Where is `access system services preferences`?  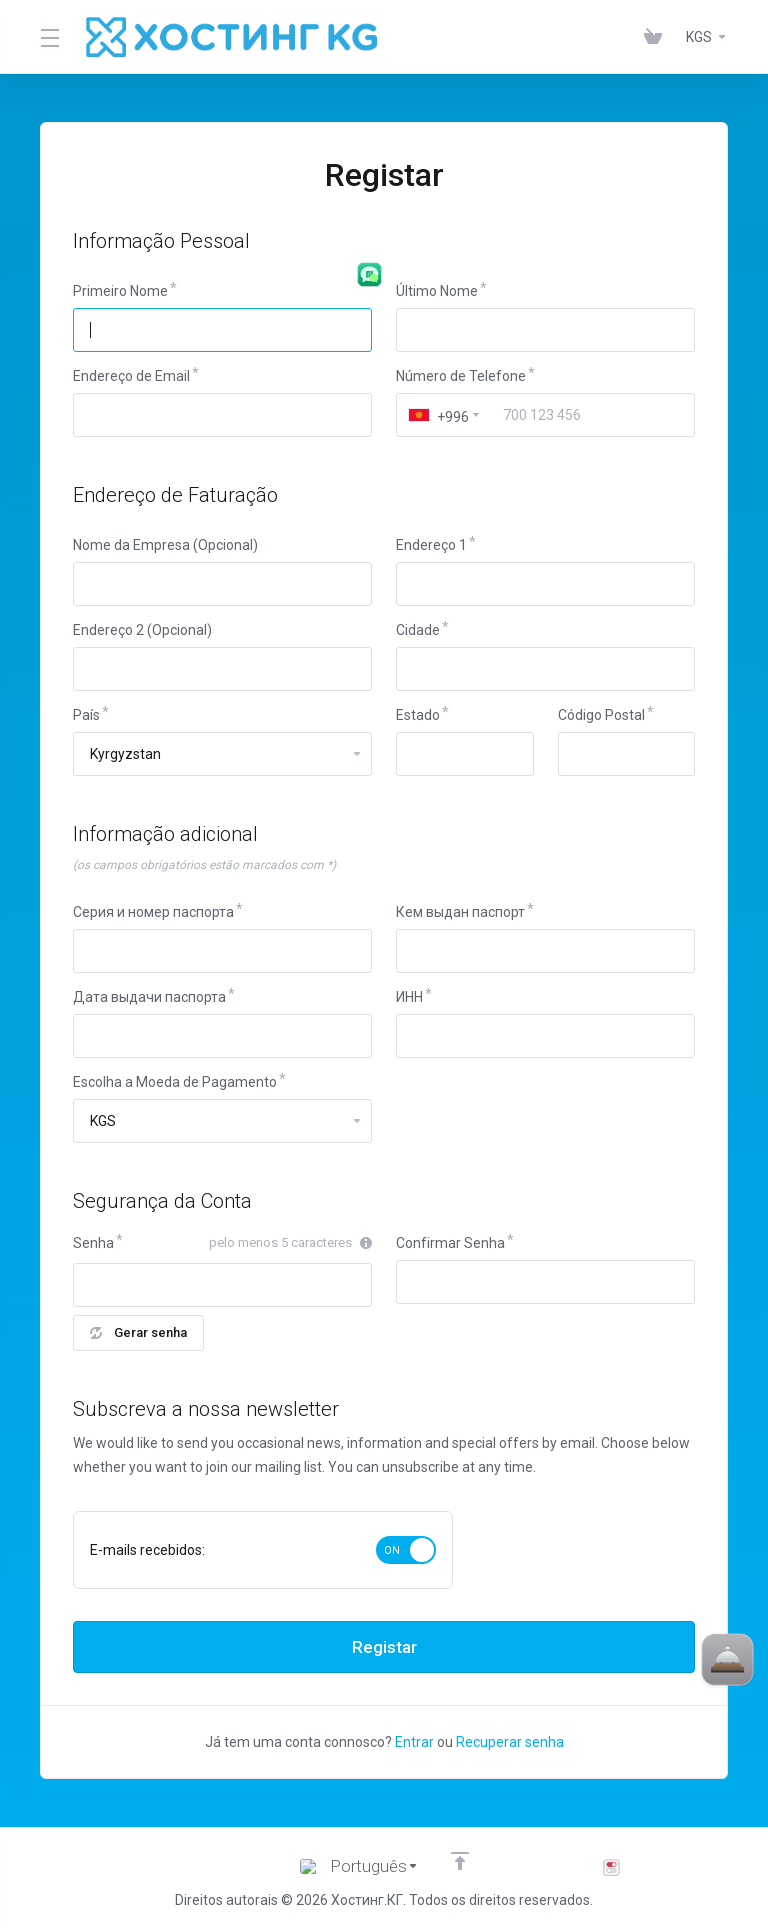 access system services preferences is located at coordinates (727, 1660).